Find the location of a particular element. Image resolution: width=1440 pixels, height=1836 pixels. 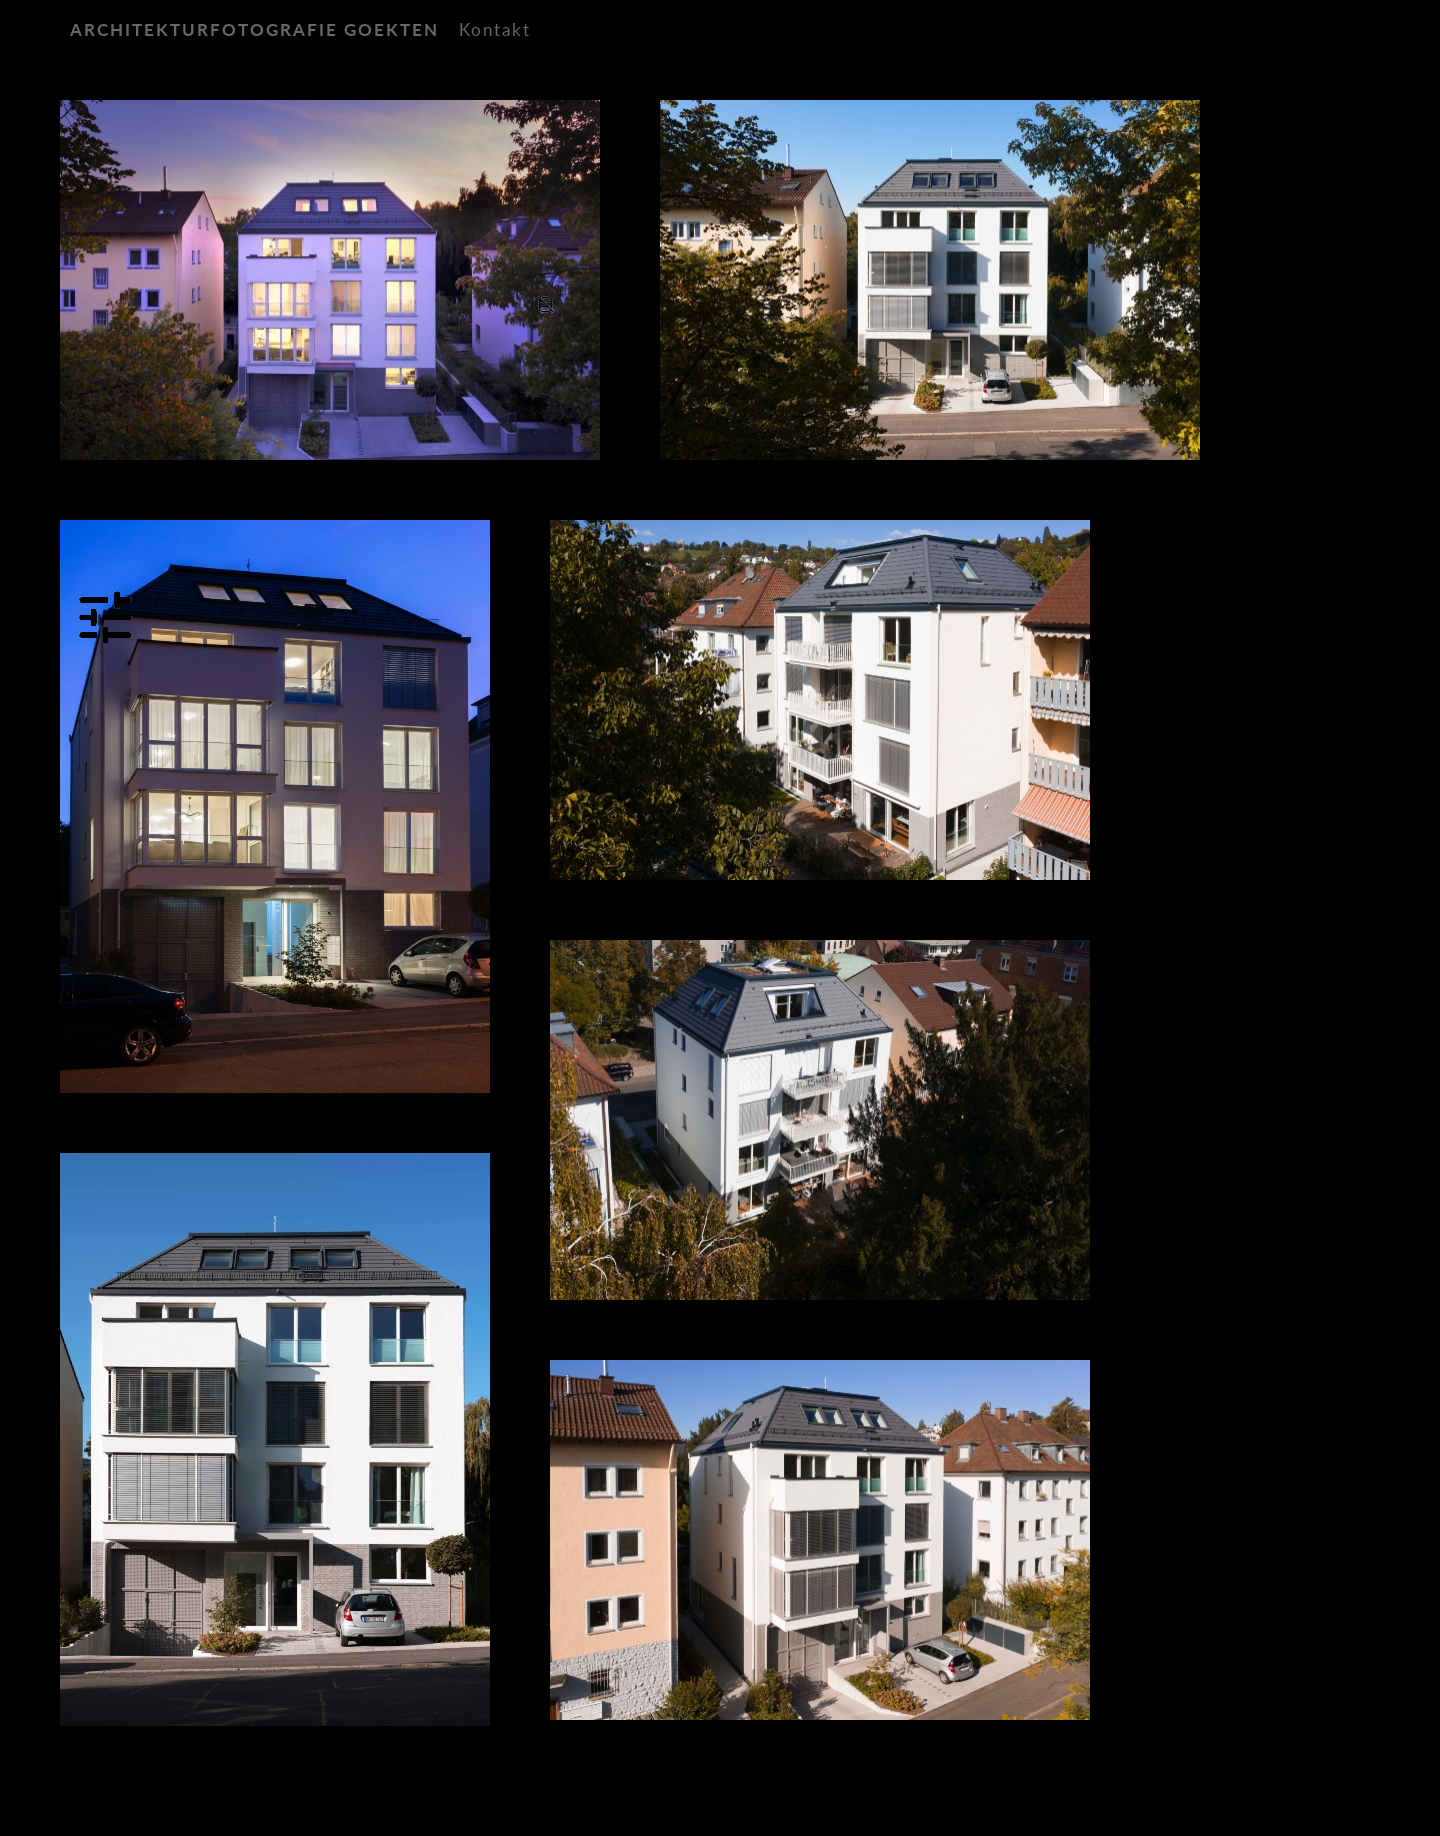

database connection unavailable or offline is located at coordinates (545, 304).